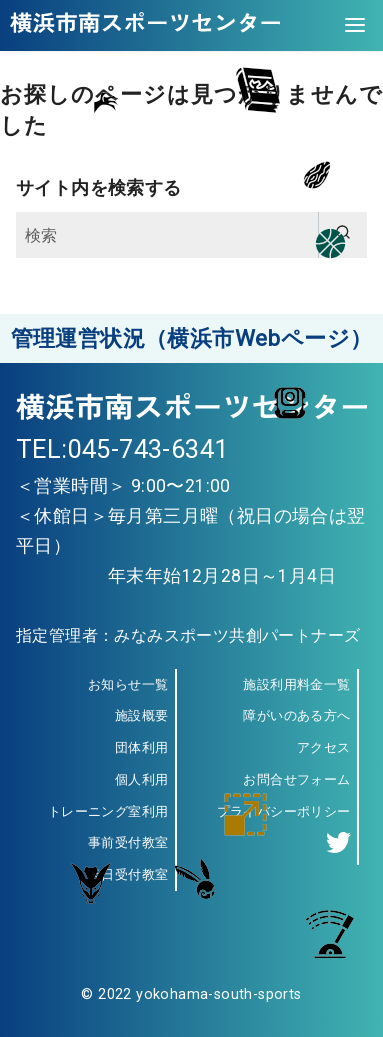 This screenshot has height=1037, width=383. I want to click on golden snitch icon from Harry Potter quidditch, so click(195, 879).